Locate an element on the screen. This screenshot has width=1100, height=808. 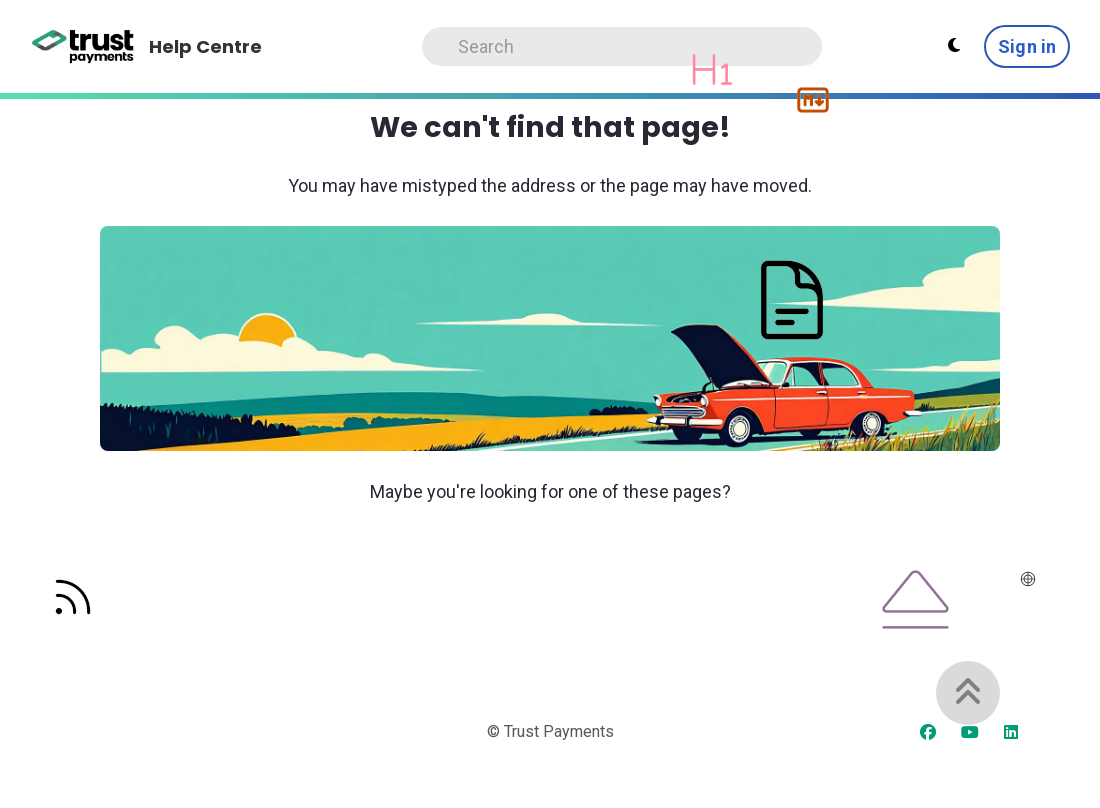
eject media or disc is located at coordinates (915, 603).